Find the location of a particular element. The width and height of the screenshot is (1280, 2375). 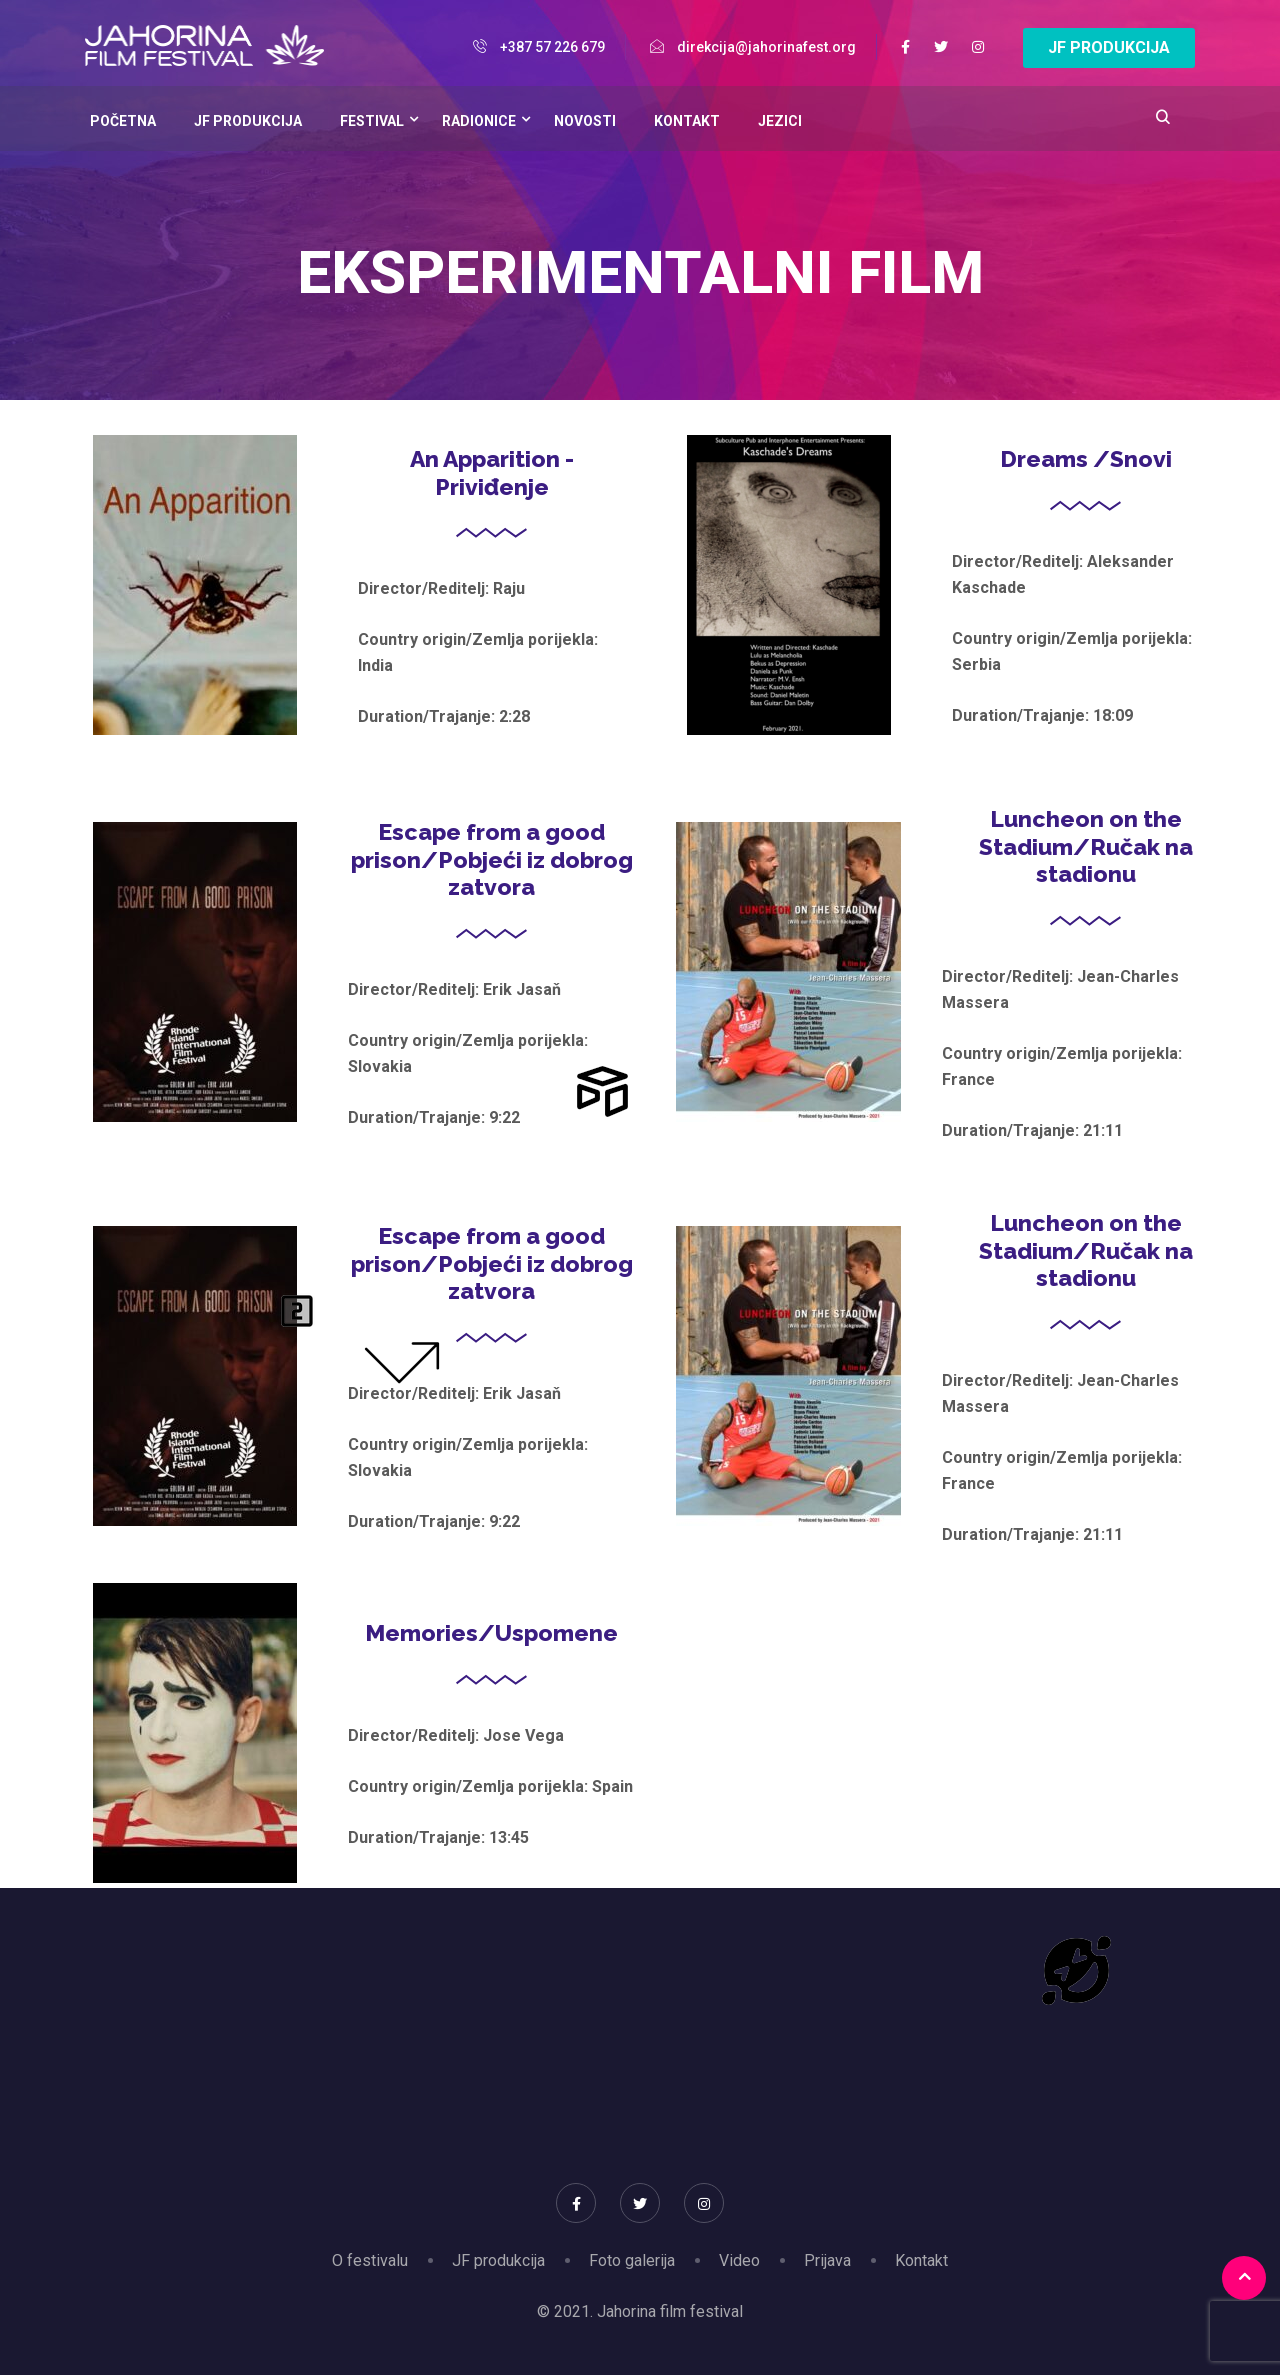

reply to a message is located at coordinates (402, 1360).